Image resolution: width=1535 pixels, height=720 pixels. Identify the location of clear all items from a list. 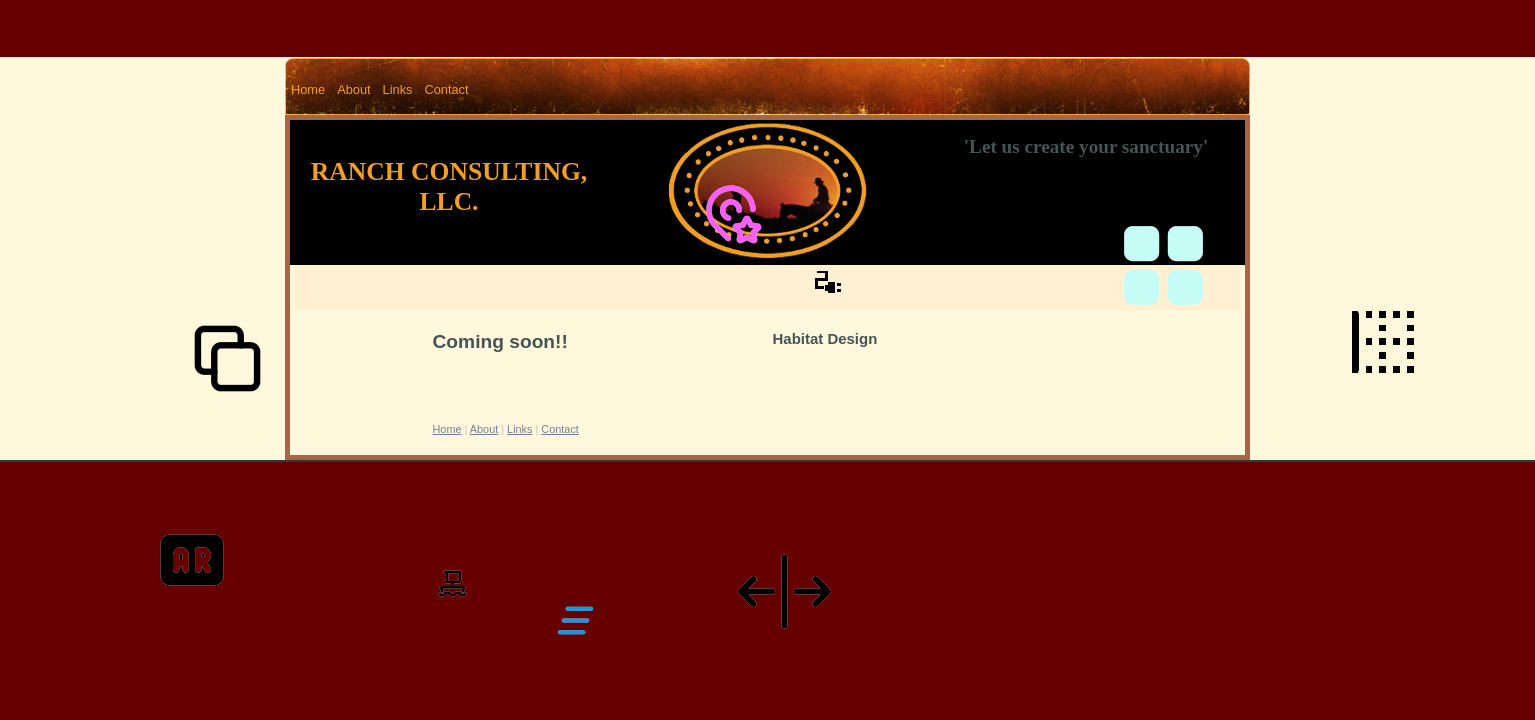
(575, 620).